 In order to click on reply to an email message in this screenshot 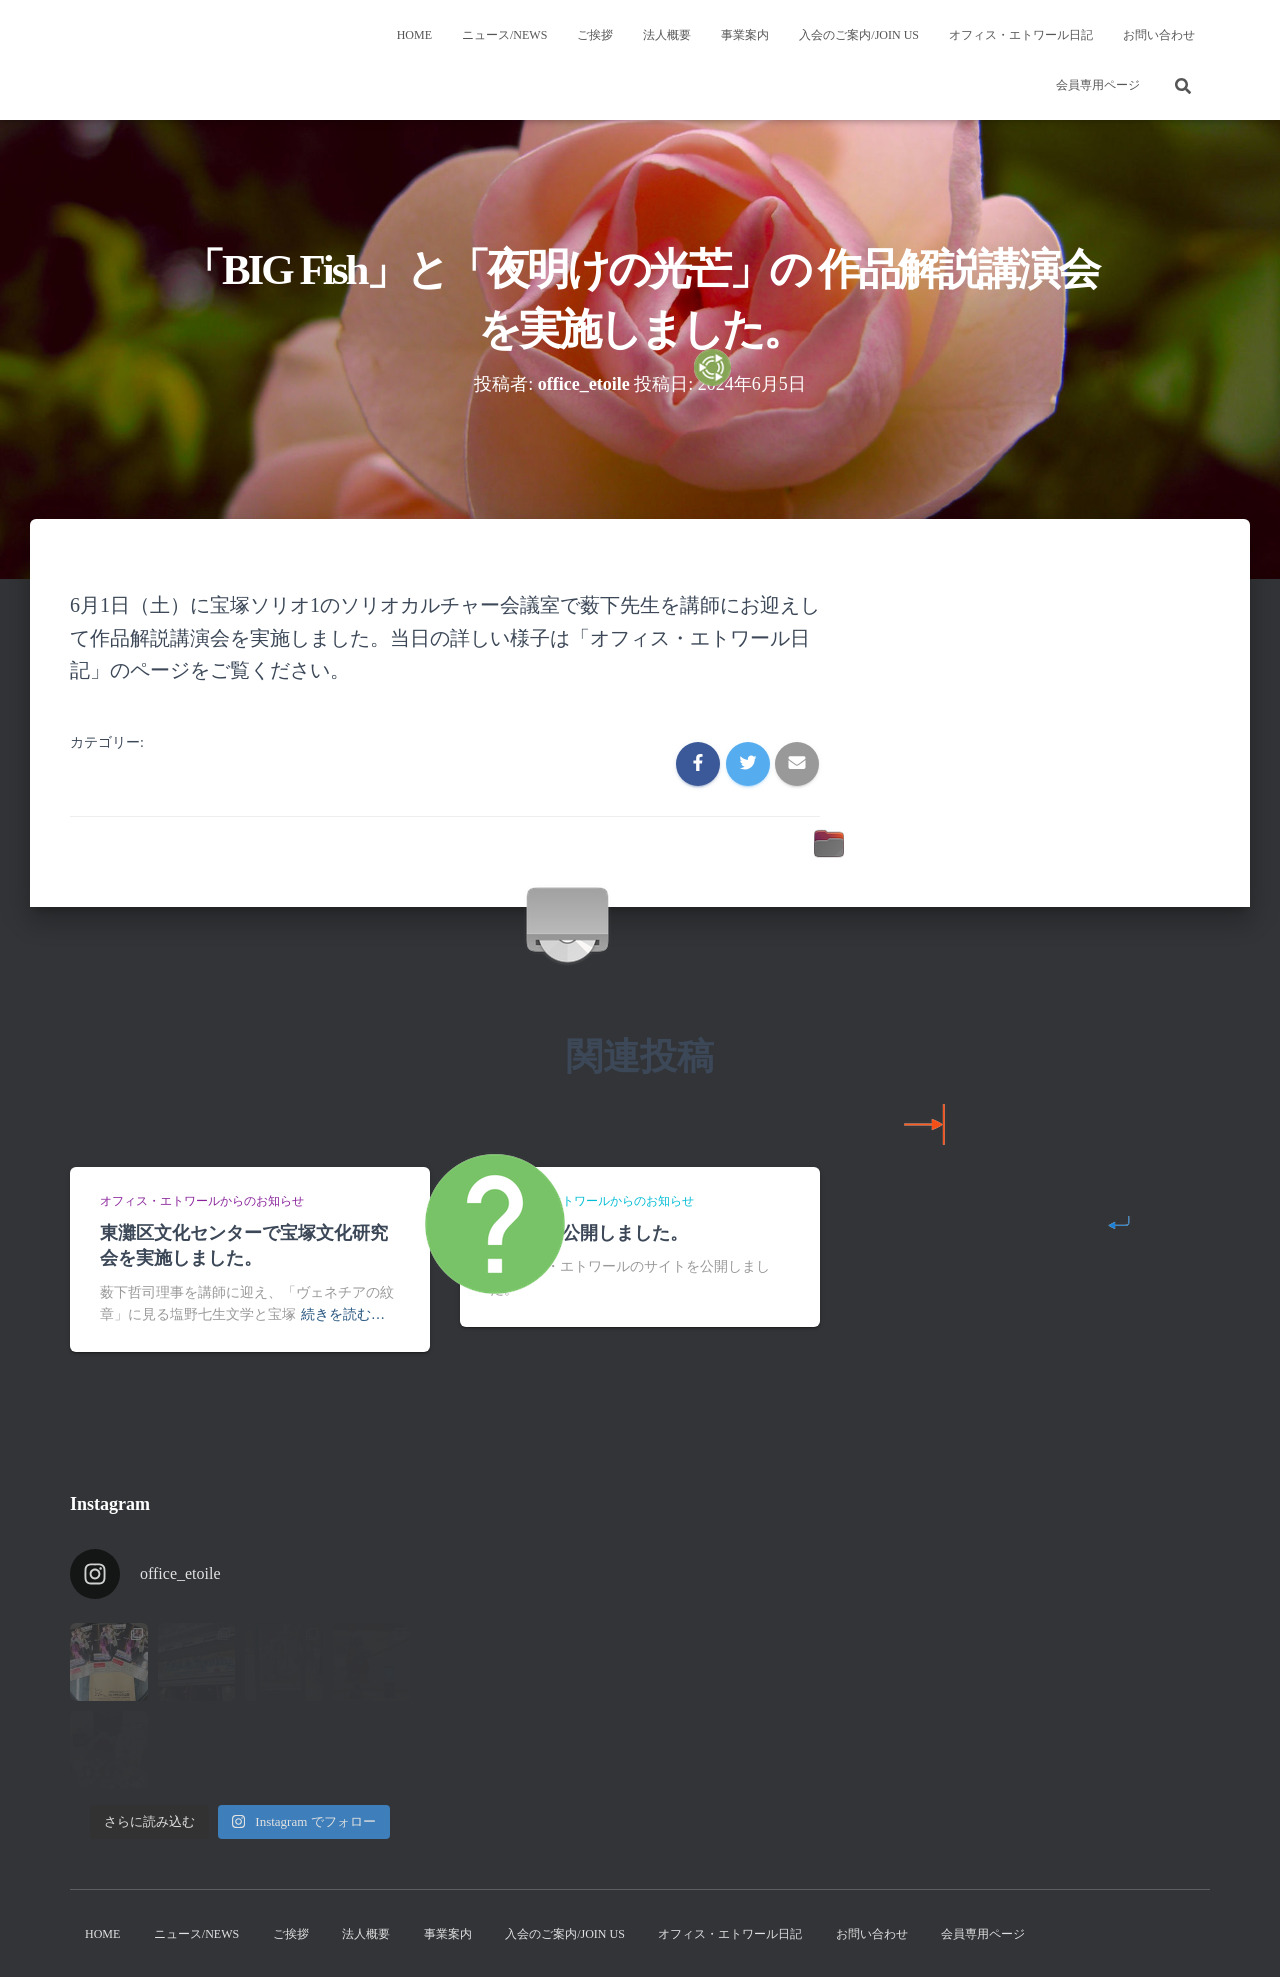, I will do `click(1118, 1222)`.